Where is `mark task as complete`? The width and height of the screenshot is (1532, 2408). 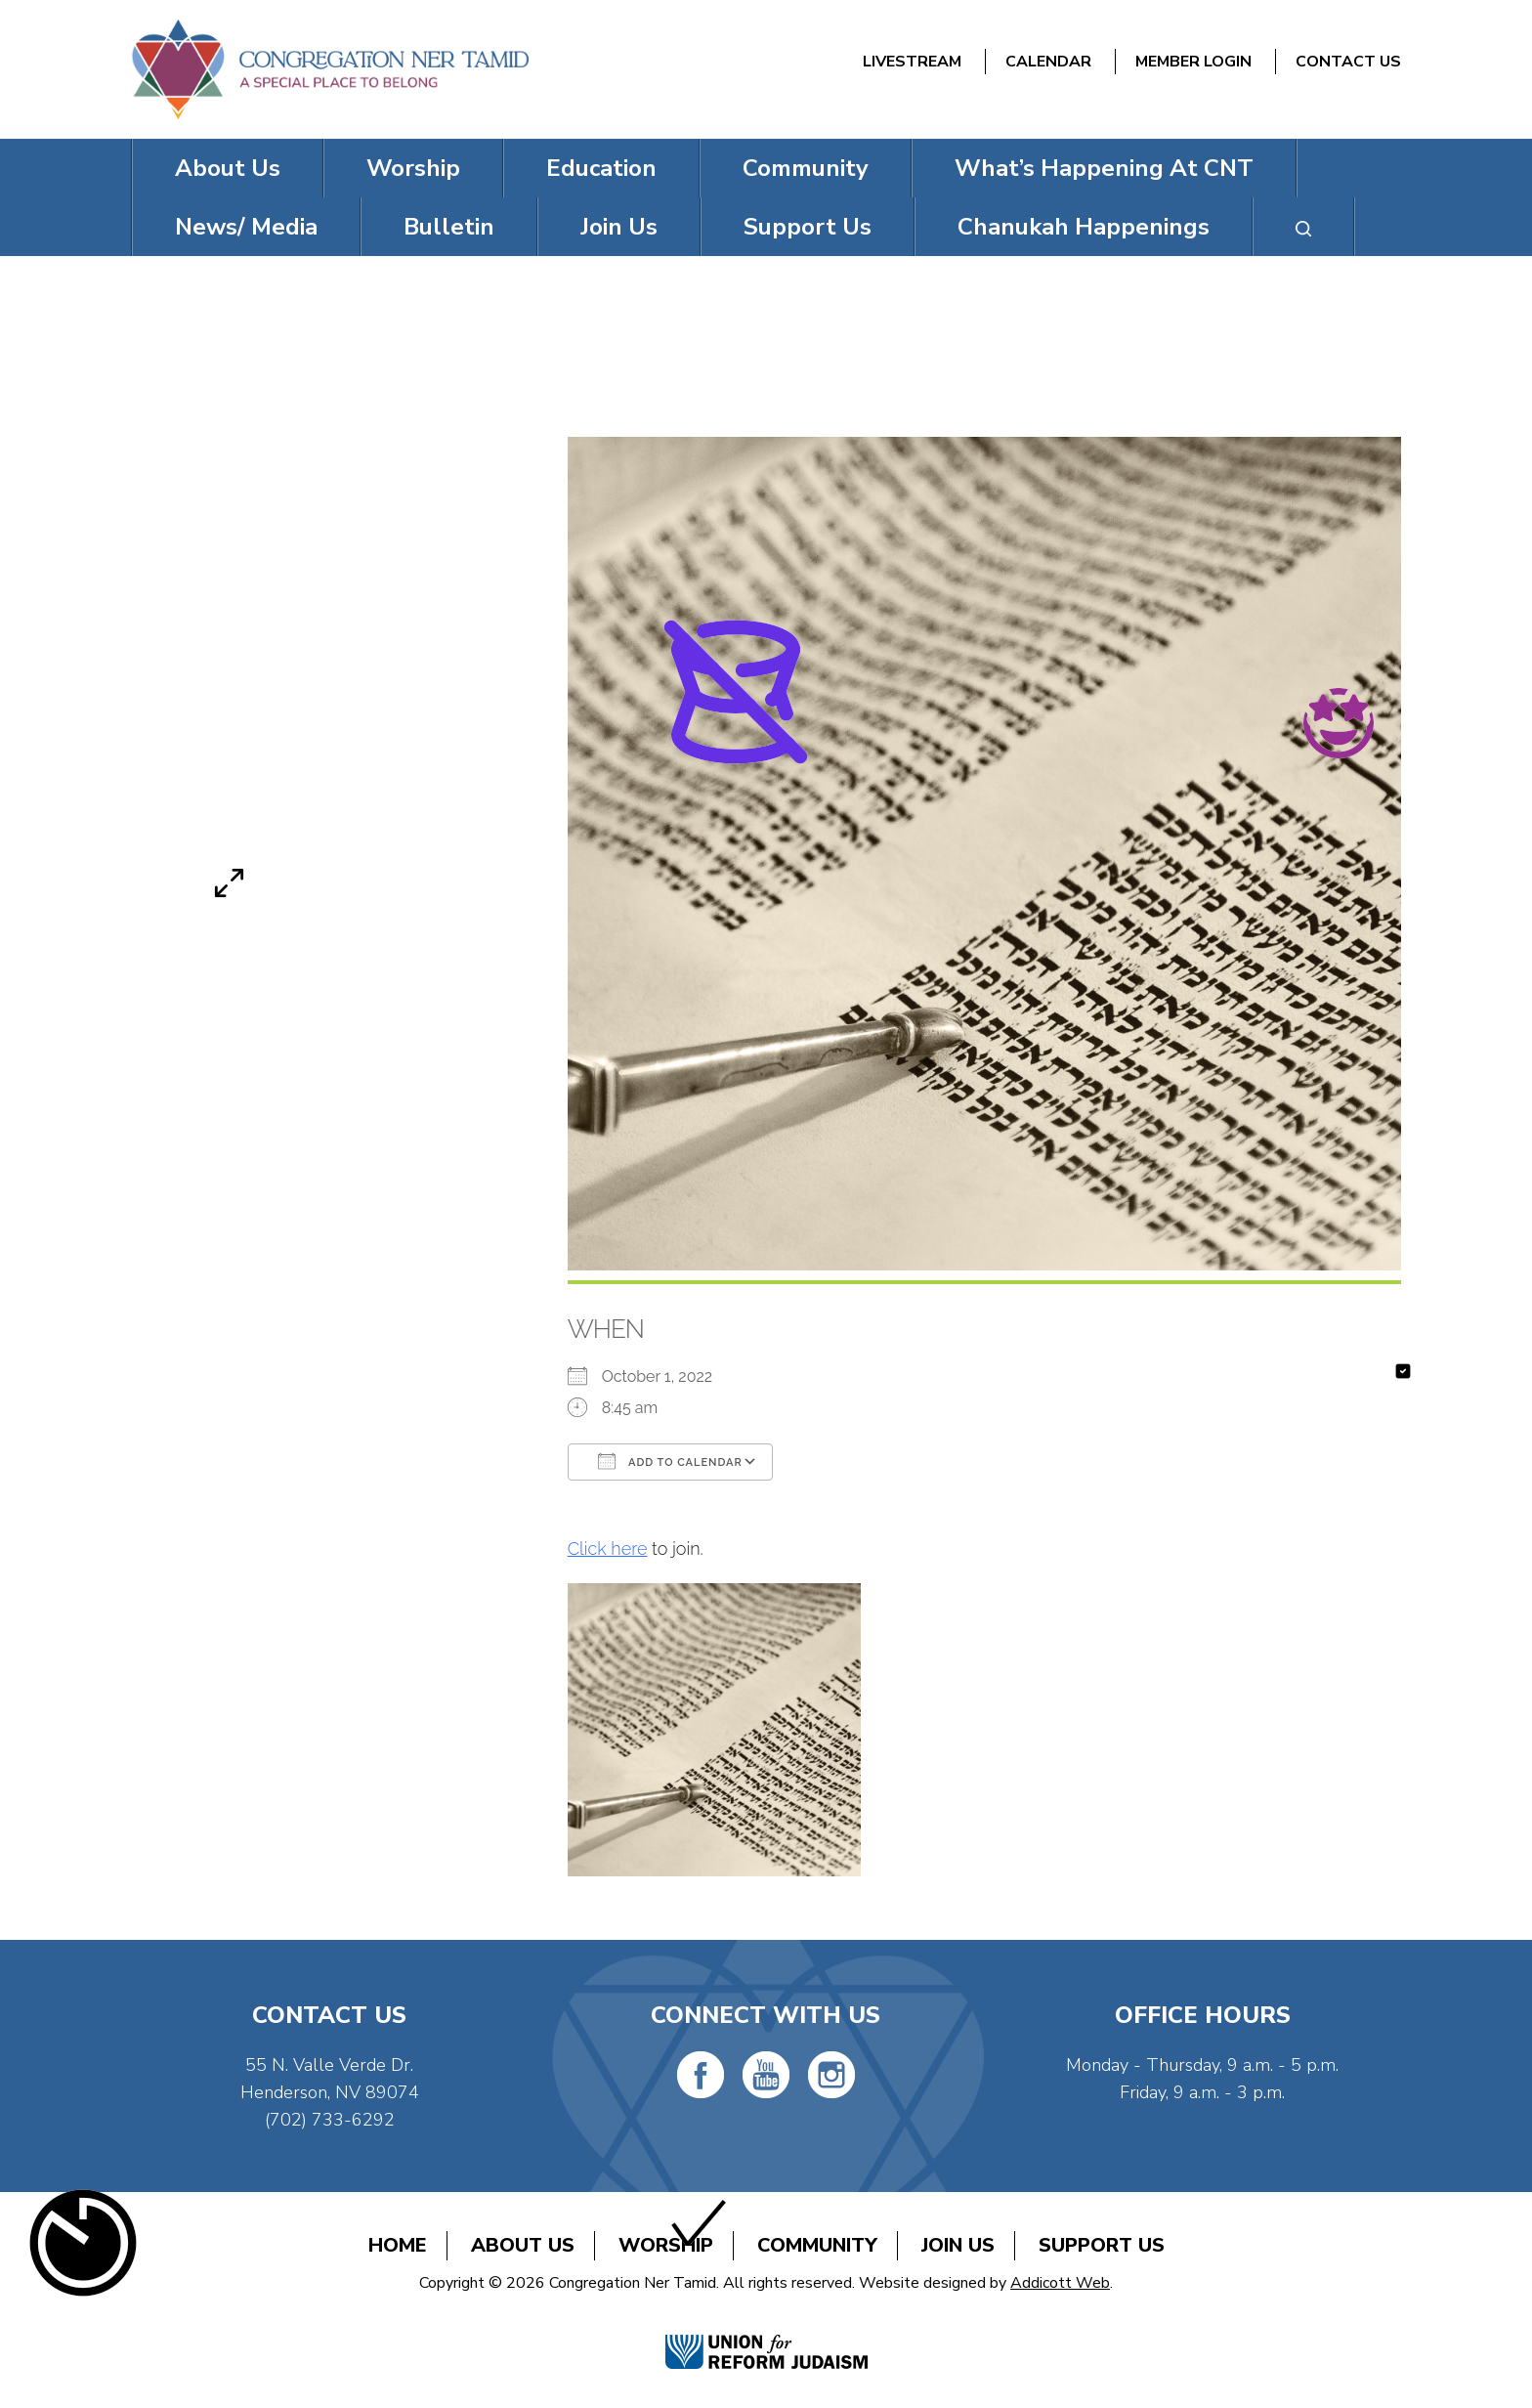 mark task as complete is located at coordinates (1403, 1371).